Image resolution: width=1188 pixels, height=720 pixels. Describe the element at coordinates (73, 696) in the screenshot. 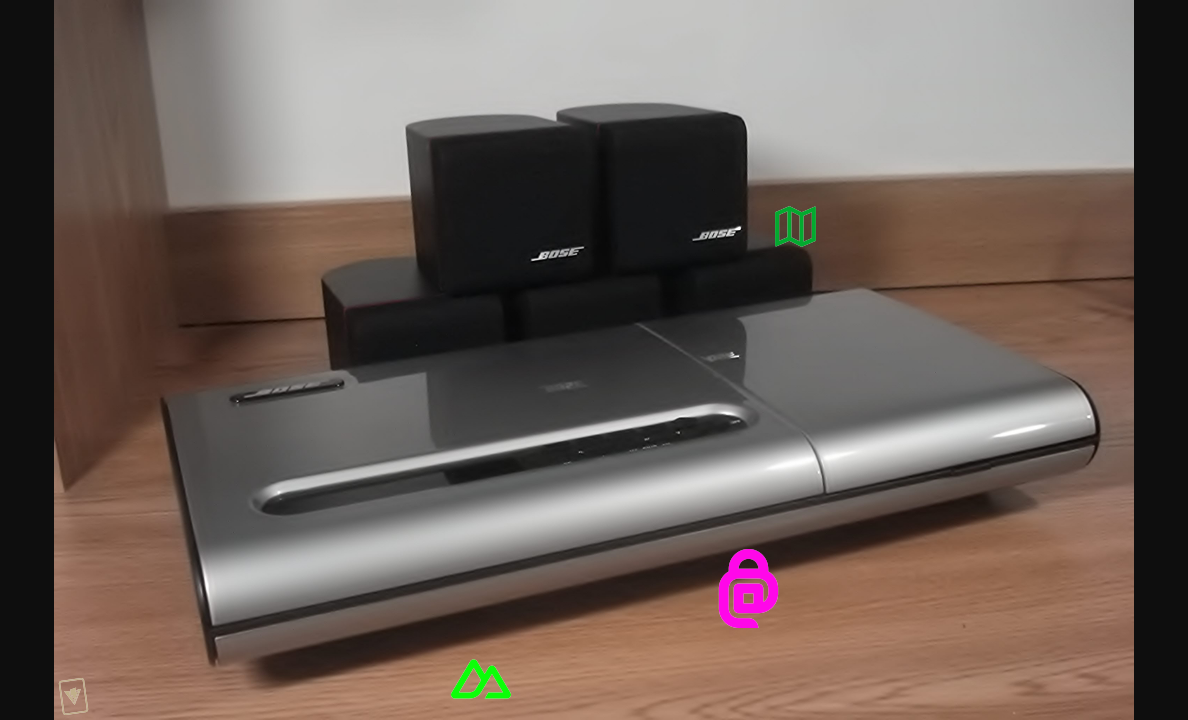

I see `open VitePress documentation site` at that location.